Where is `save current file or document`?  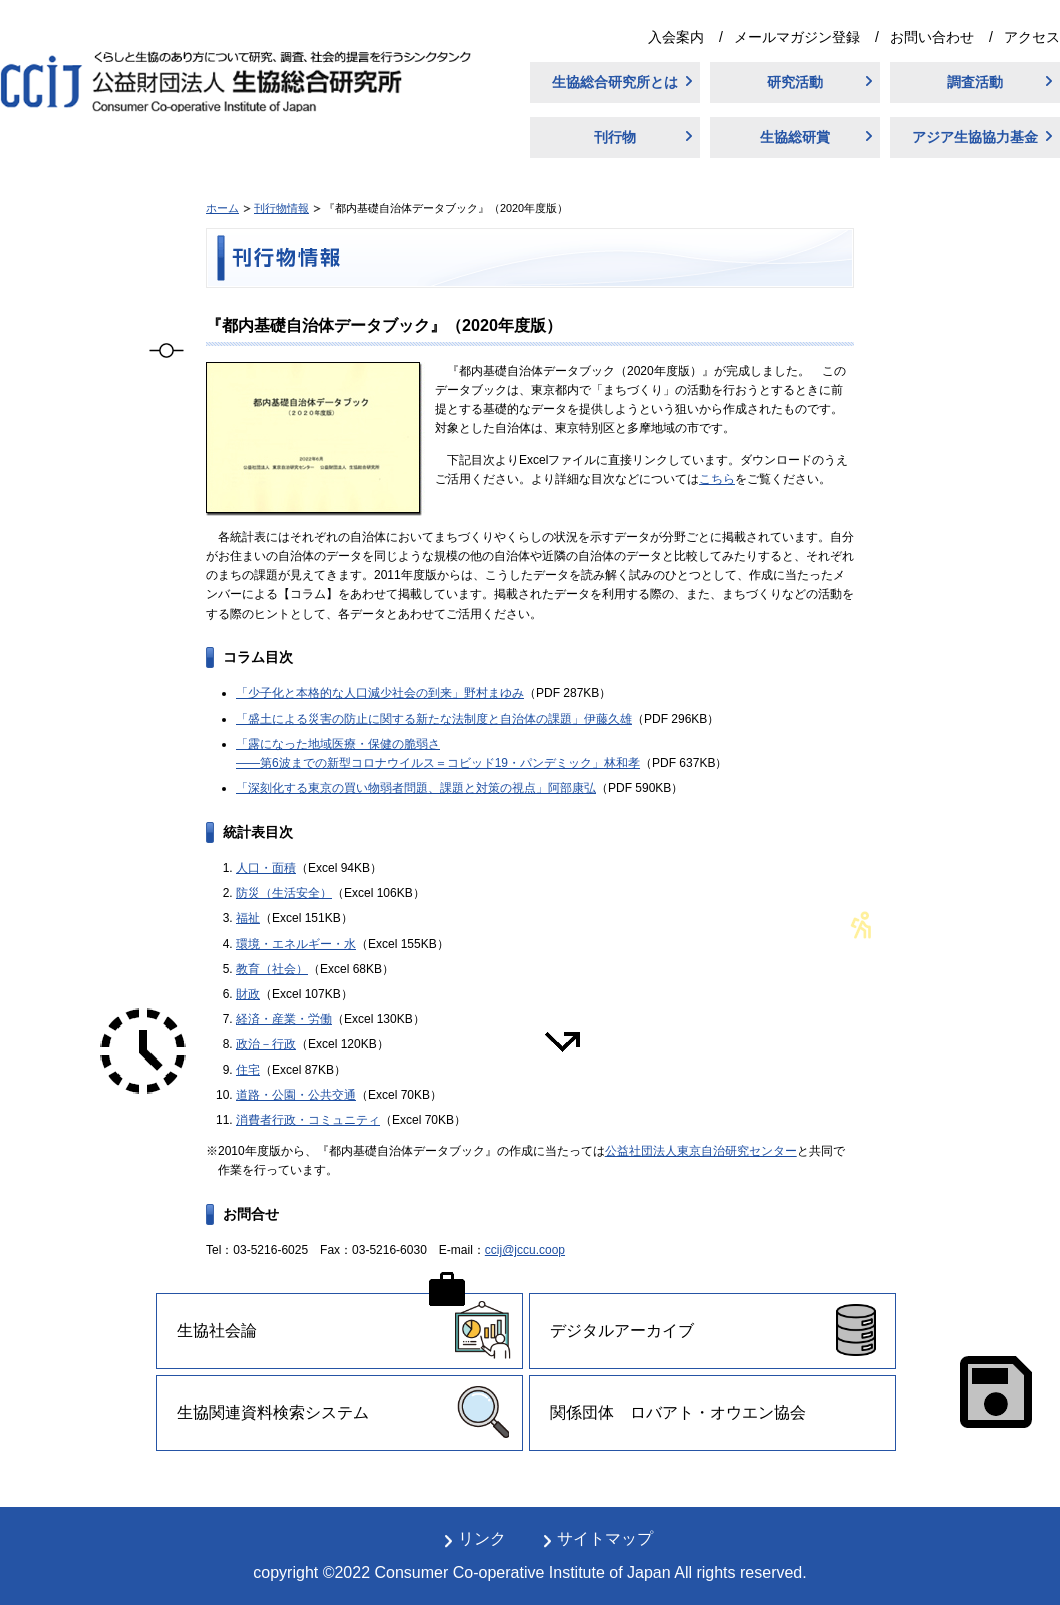
save current file or document is located at coordinates (996, 1392).